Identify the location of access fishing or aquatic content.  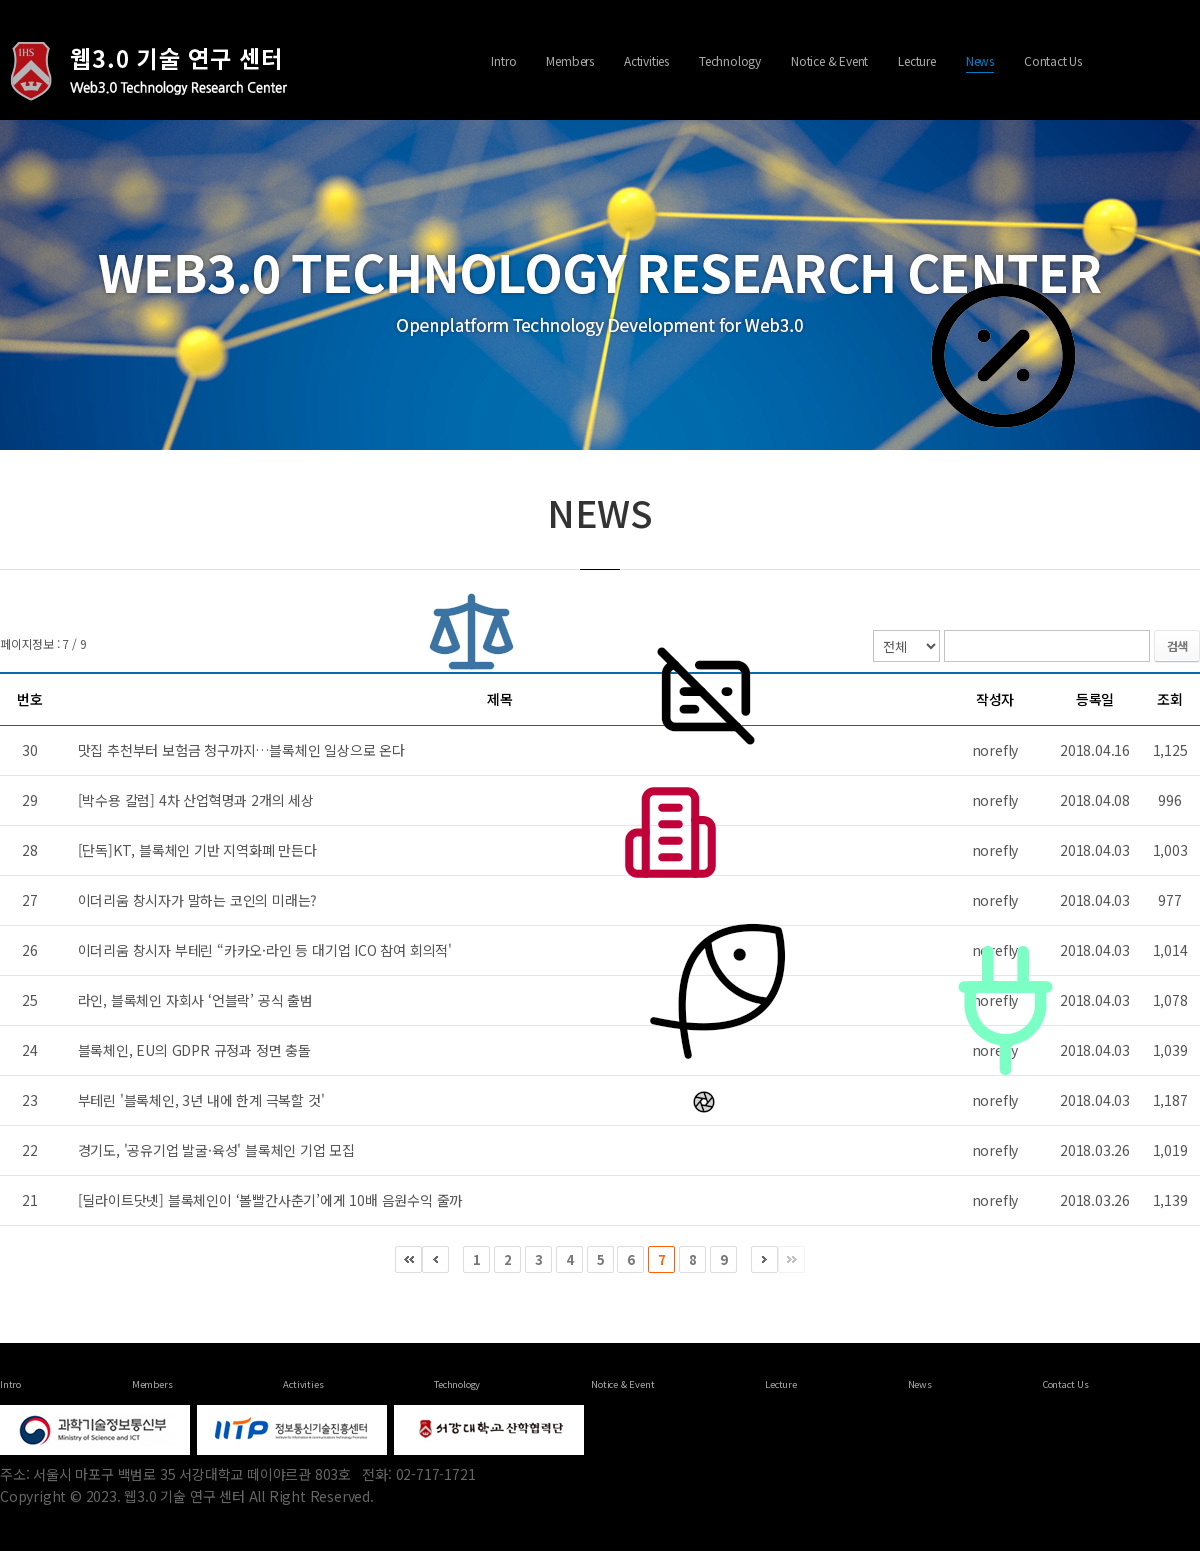
(722, 986).